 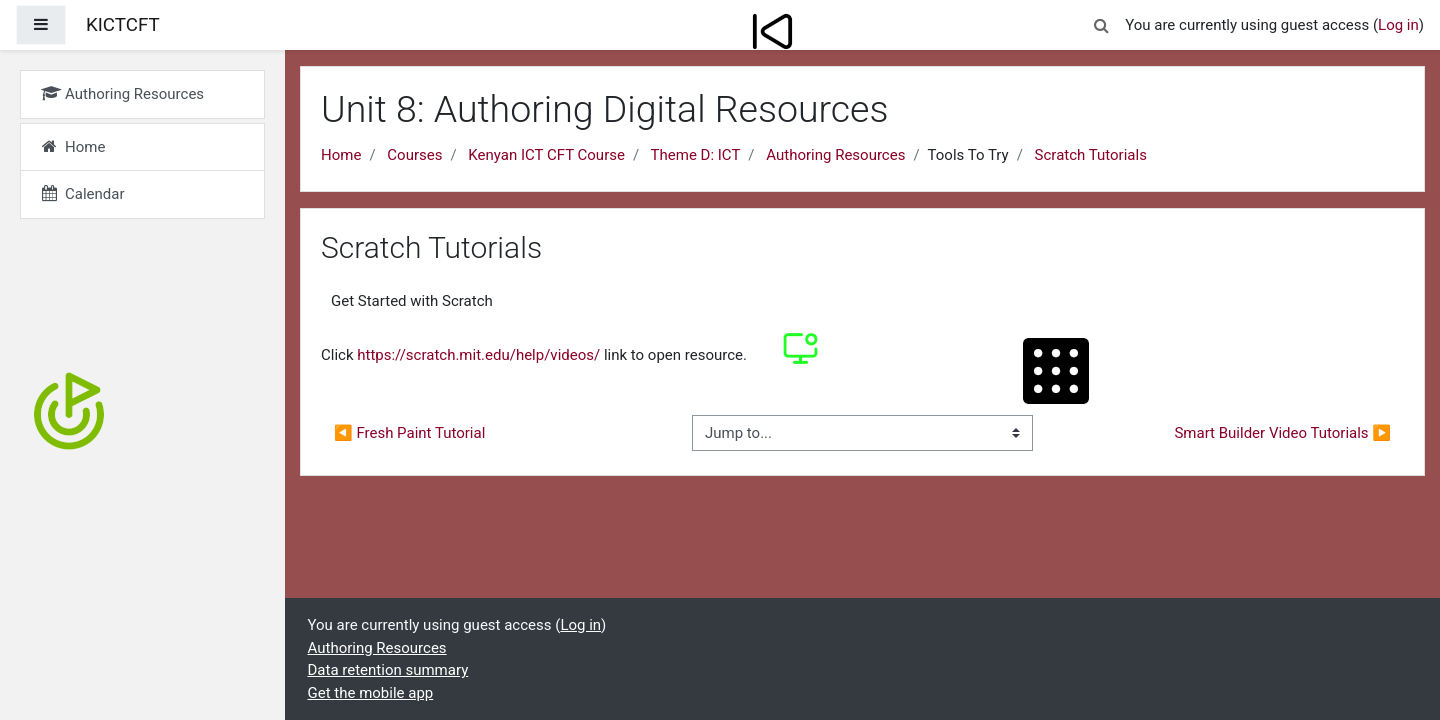 I want to click on skip to previous track, so click(x=772, y=31).